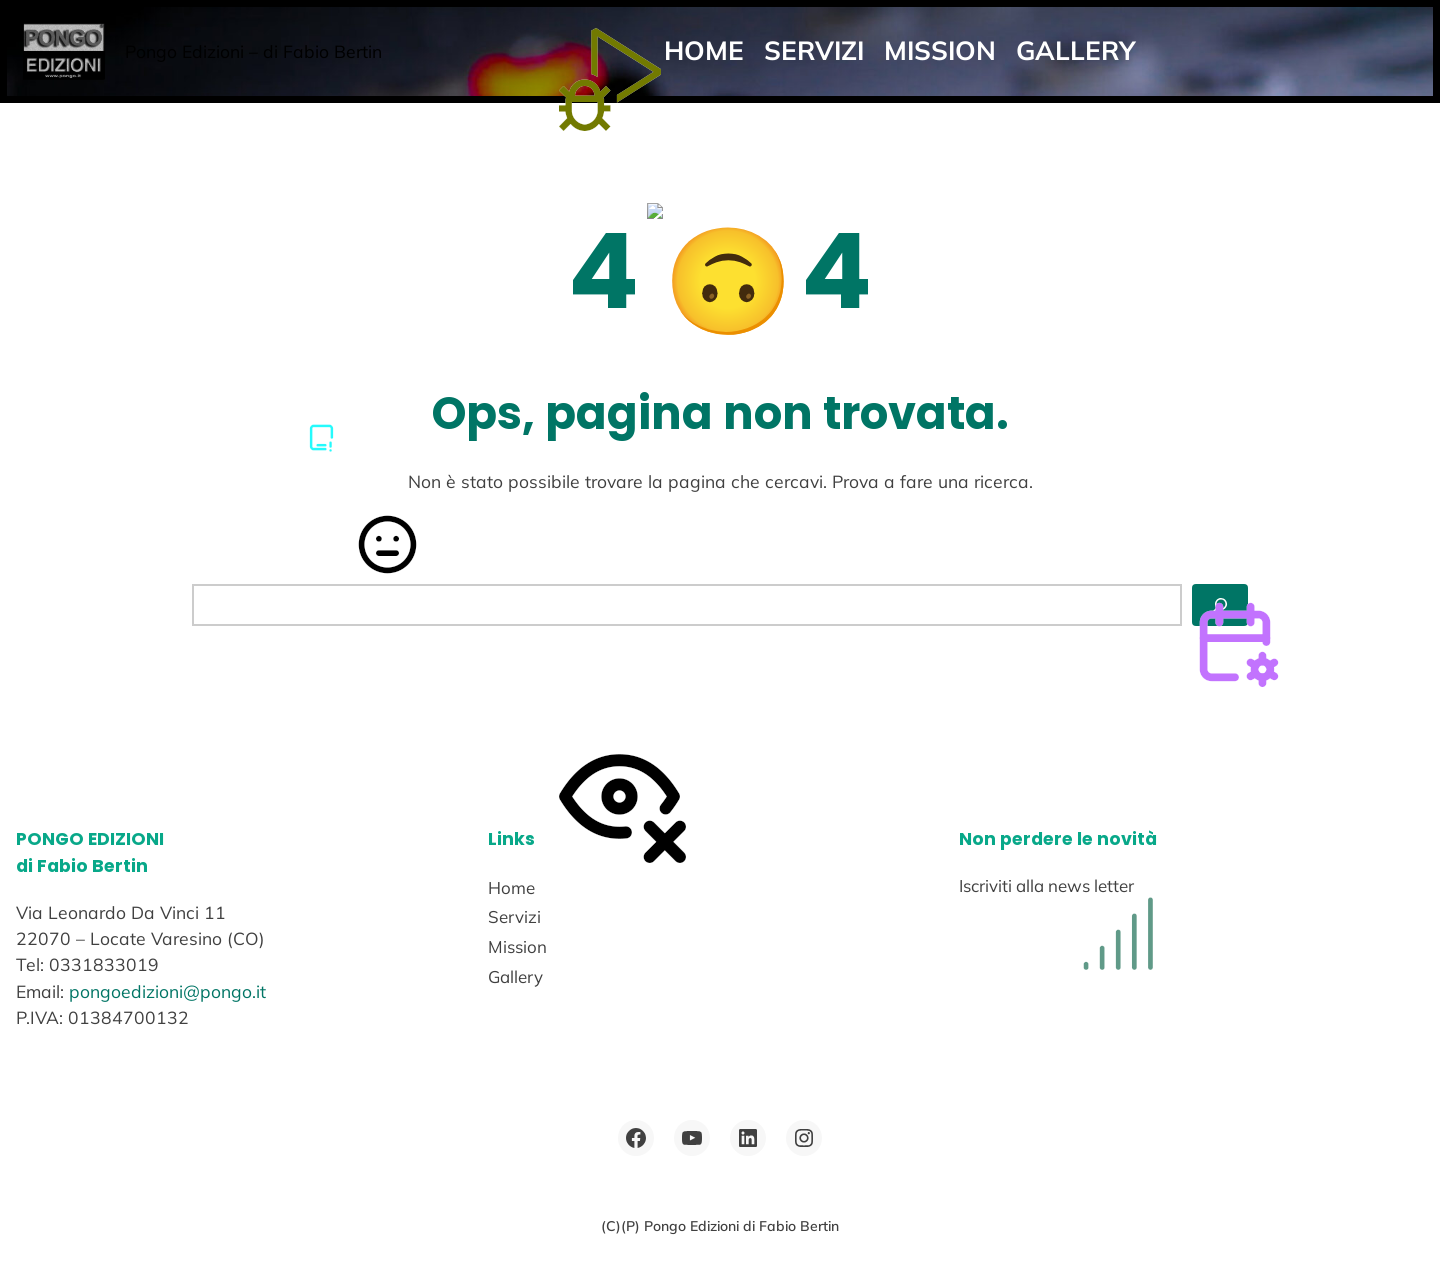  What do you see at coordinates (321, 437) in the screenshot?
I see `iPad device error or warning` at bounding box center [321, 437].